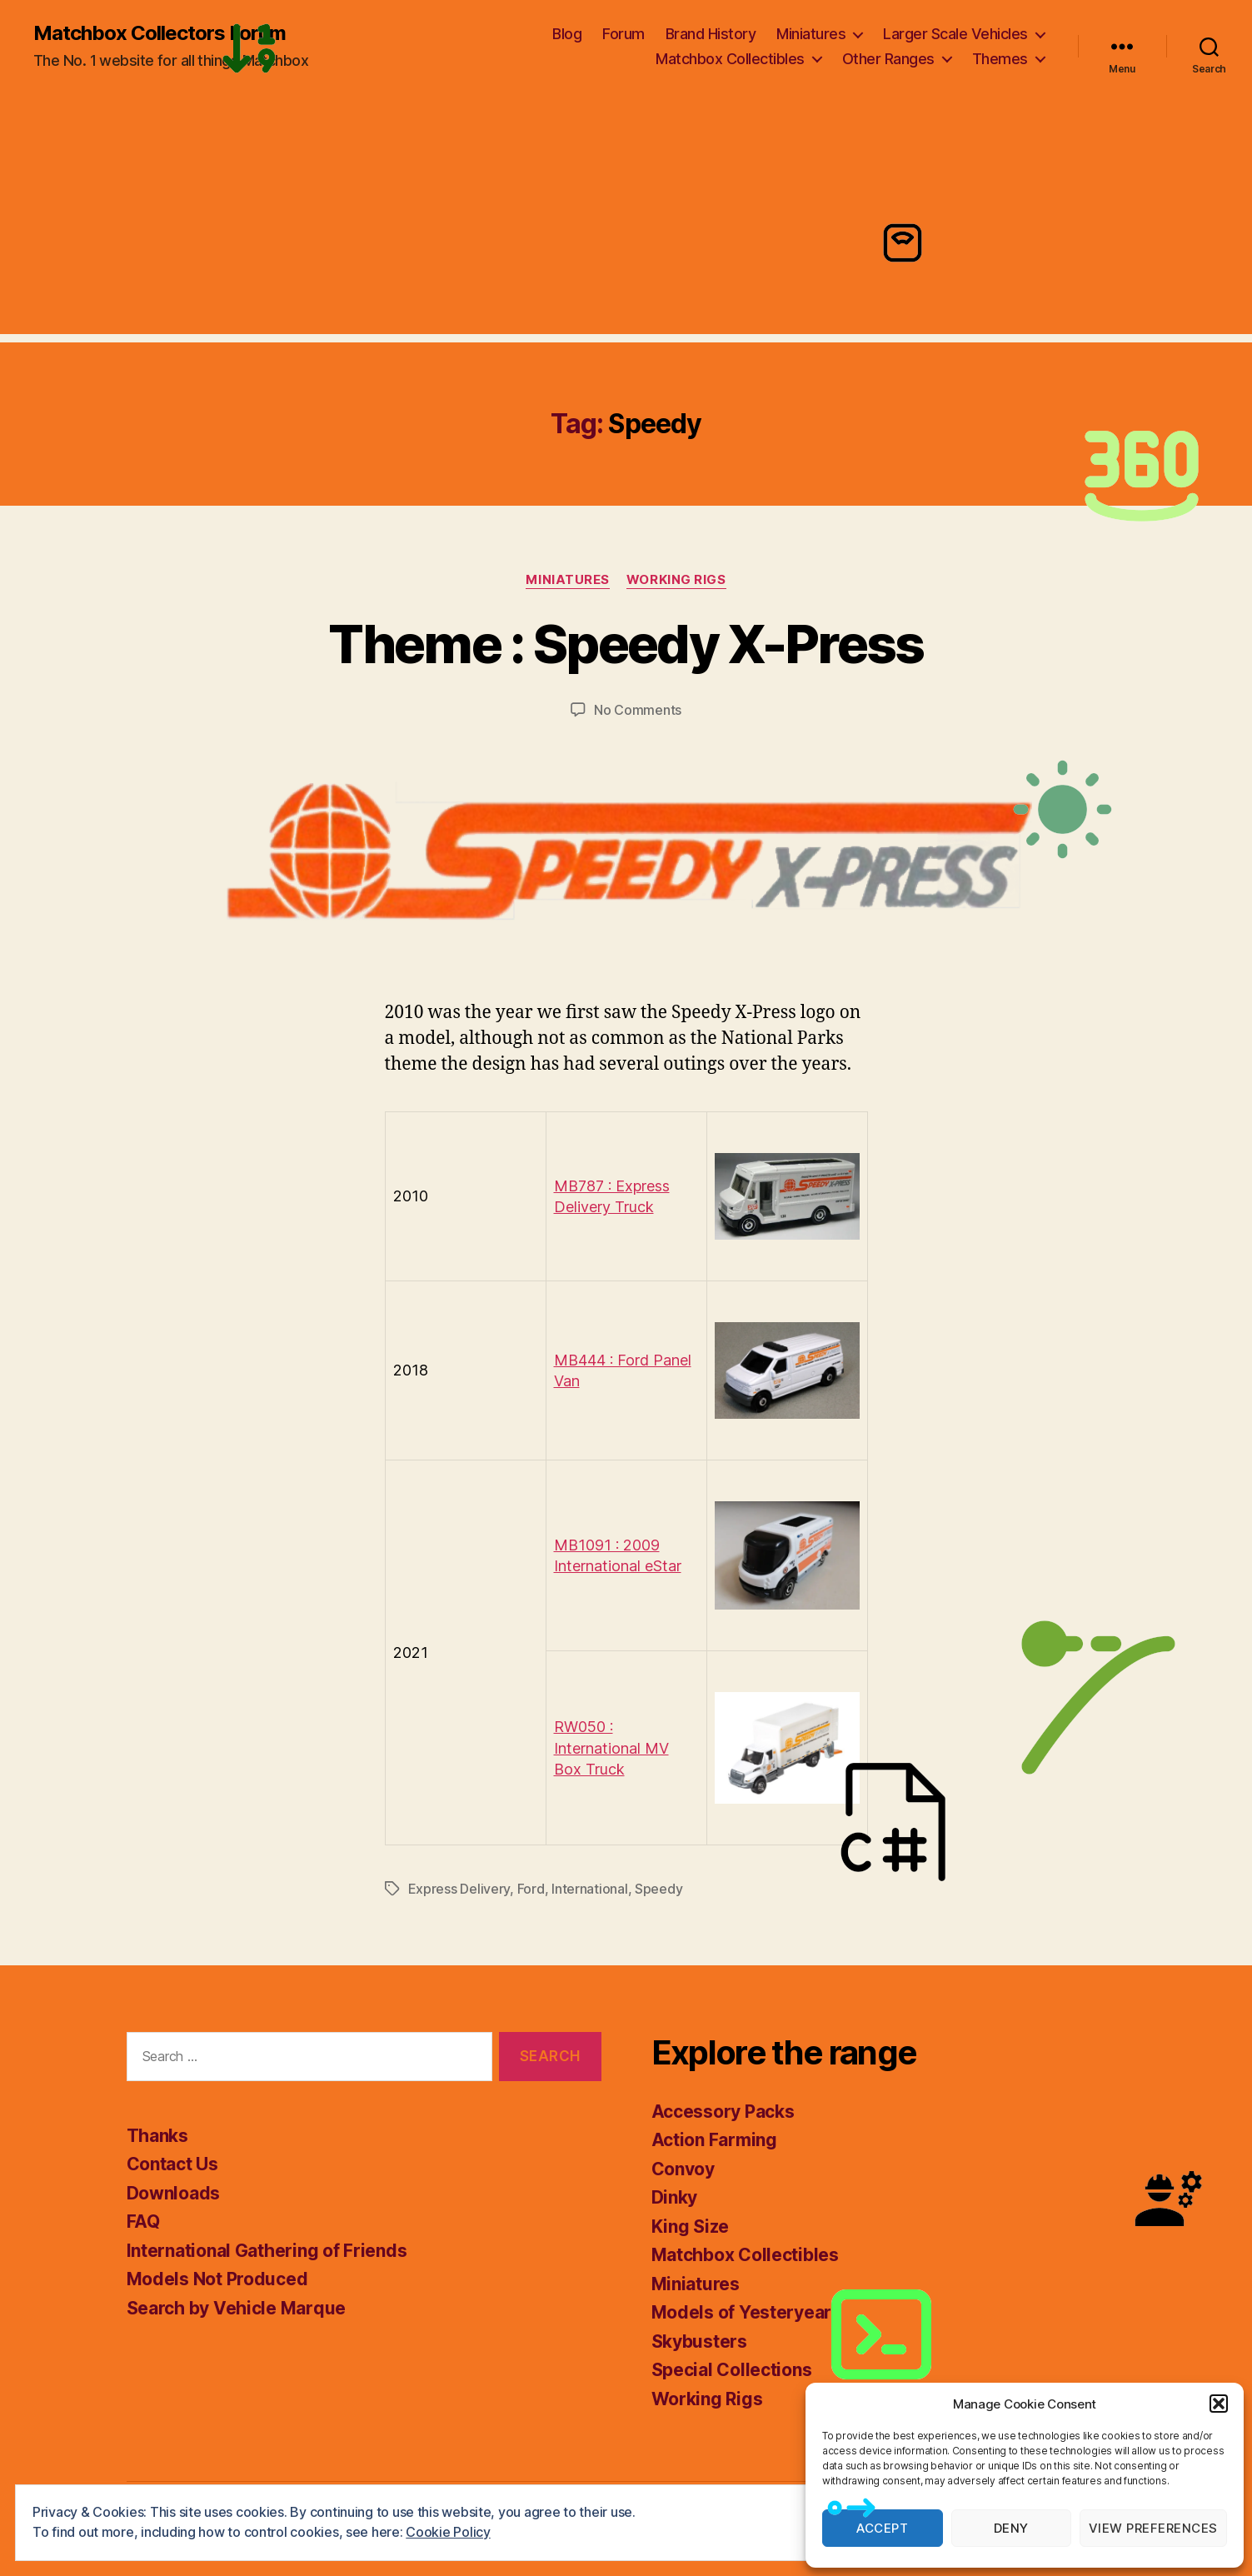 Image resolution: width=1252 pixels, height=2576 pixels. What do you see at coordinates (902, 242) in the screenshot?
I see `view weight or measurement data` at bounding box center [902, 242].